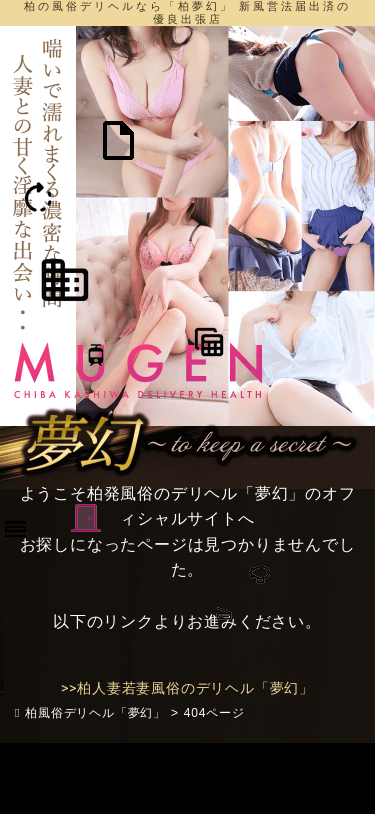  What do you see at coordinates (224, 613) in the screenshot?
I see `scan a document or image` at bounding box center [224, 613].